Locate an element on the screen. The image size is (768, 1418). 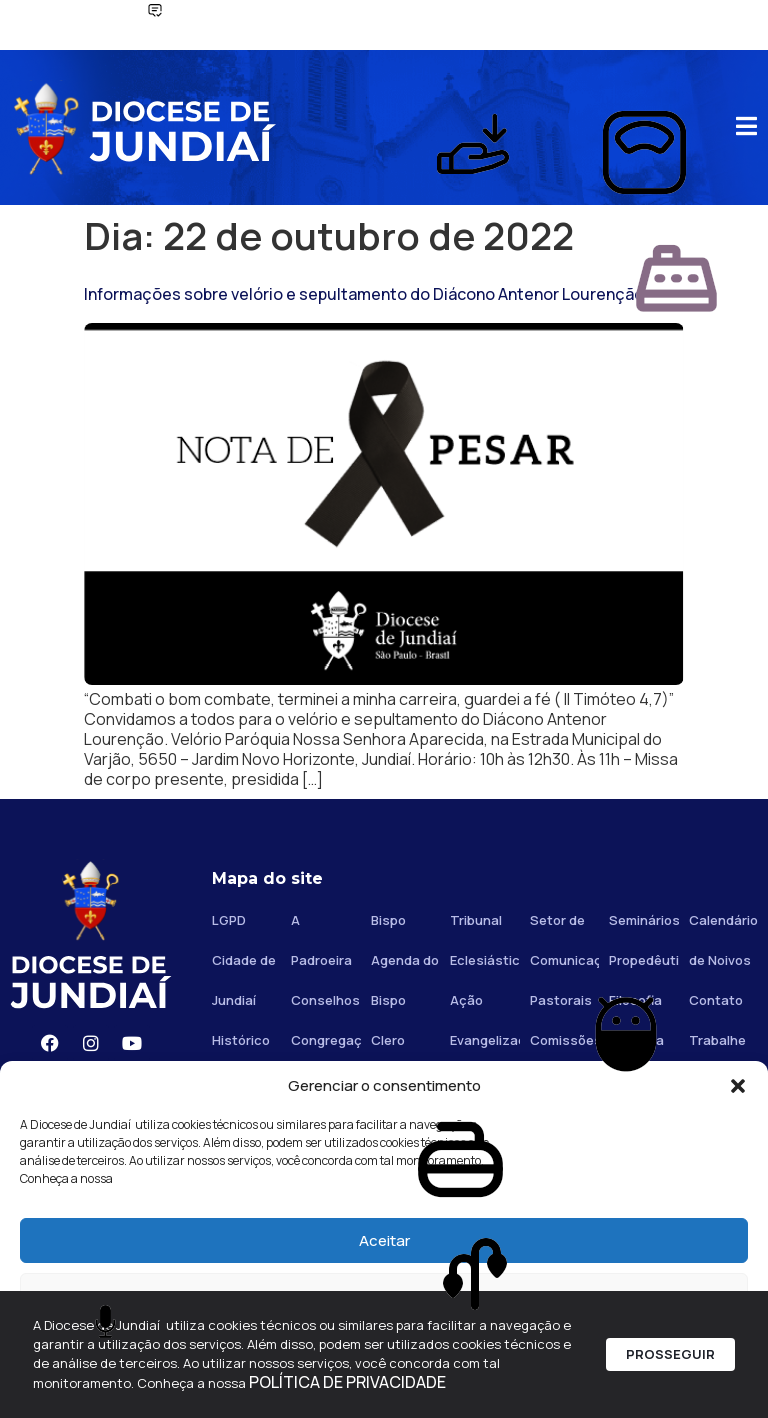
receive or accept an incoming item is located at coordinates (475, 147).